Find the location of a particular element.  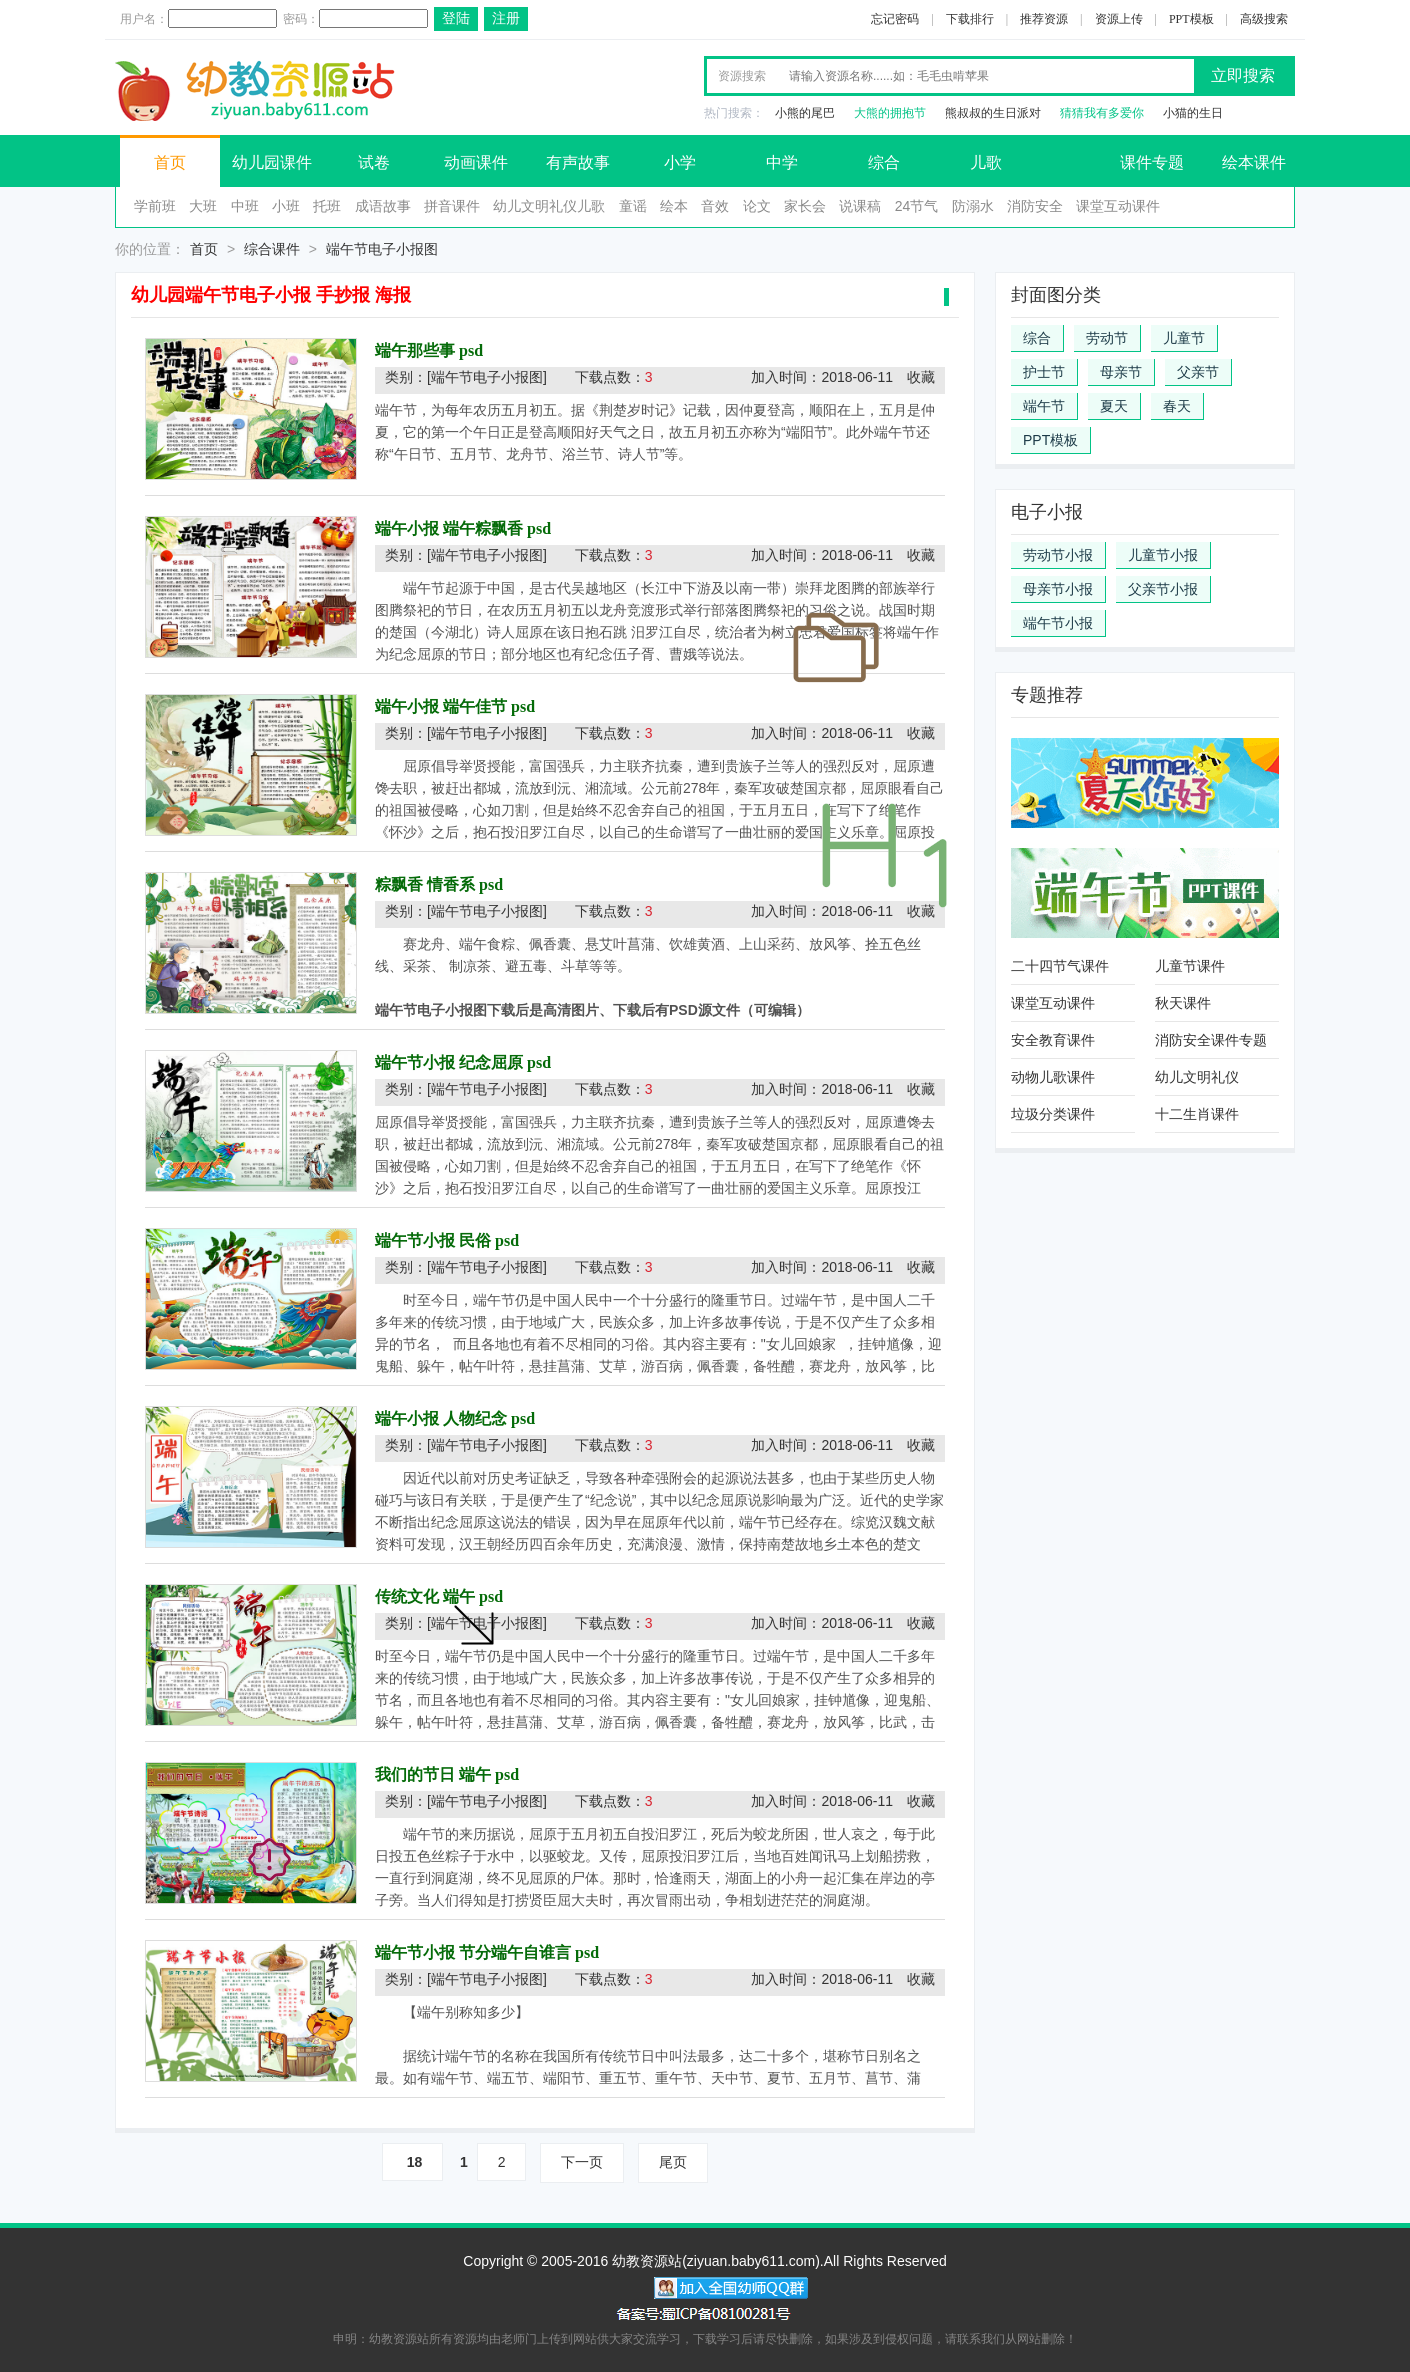

indicates a warning or important notice is located at coordinates (269, 1859).